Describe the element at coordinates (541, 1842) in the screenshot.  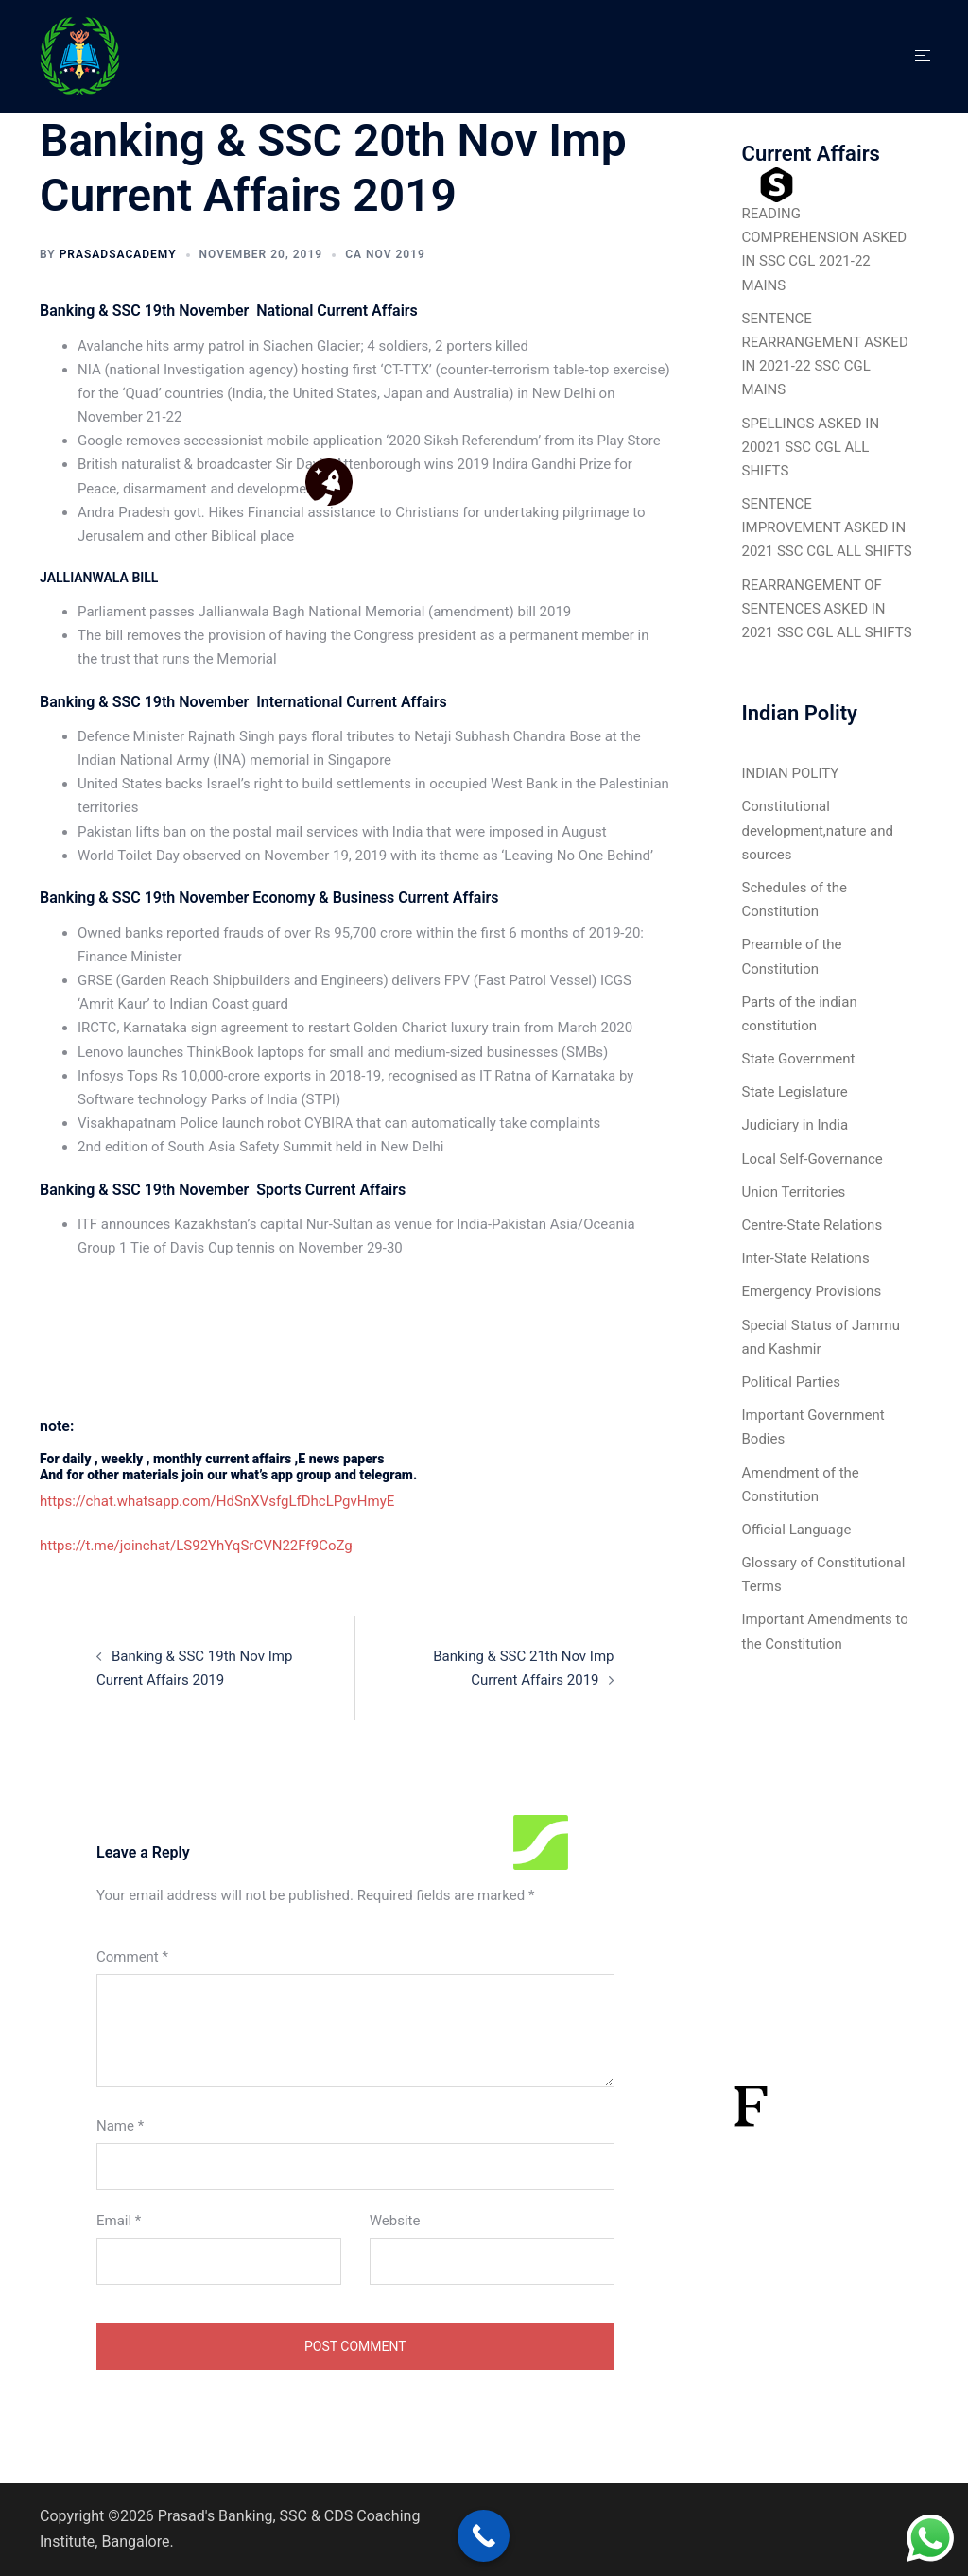
I see `open statista website or app` at that location.